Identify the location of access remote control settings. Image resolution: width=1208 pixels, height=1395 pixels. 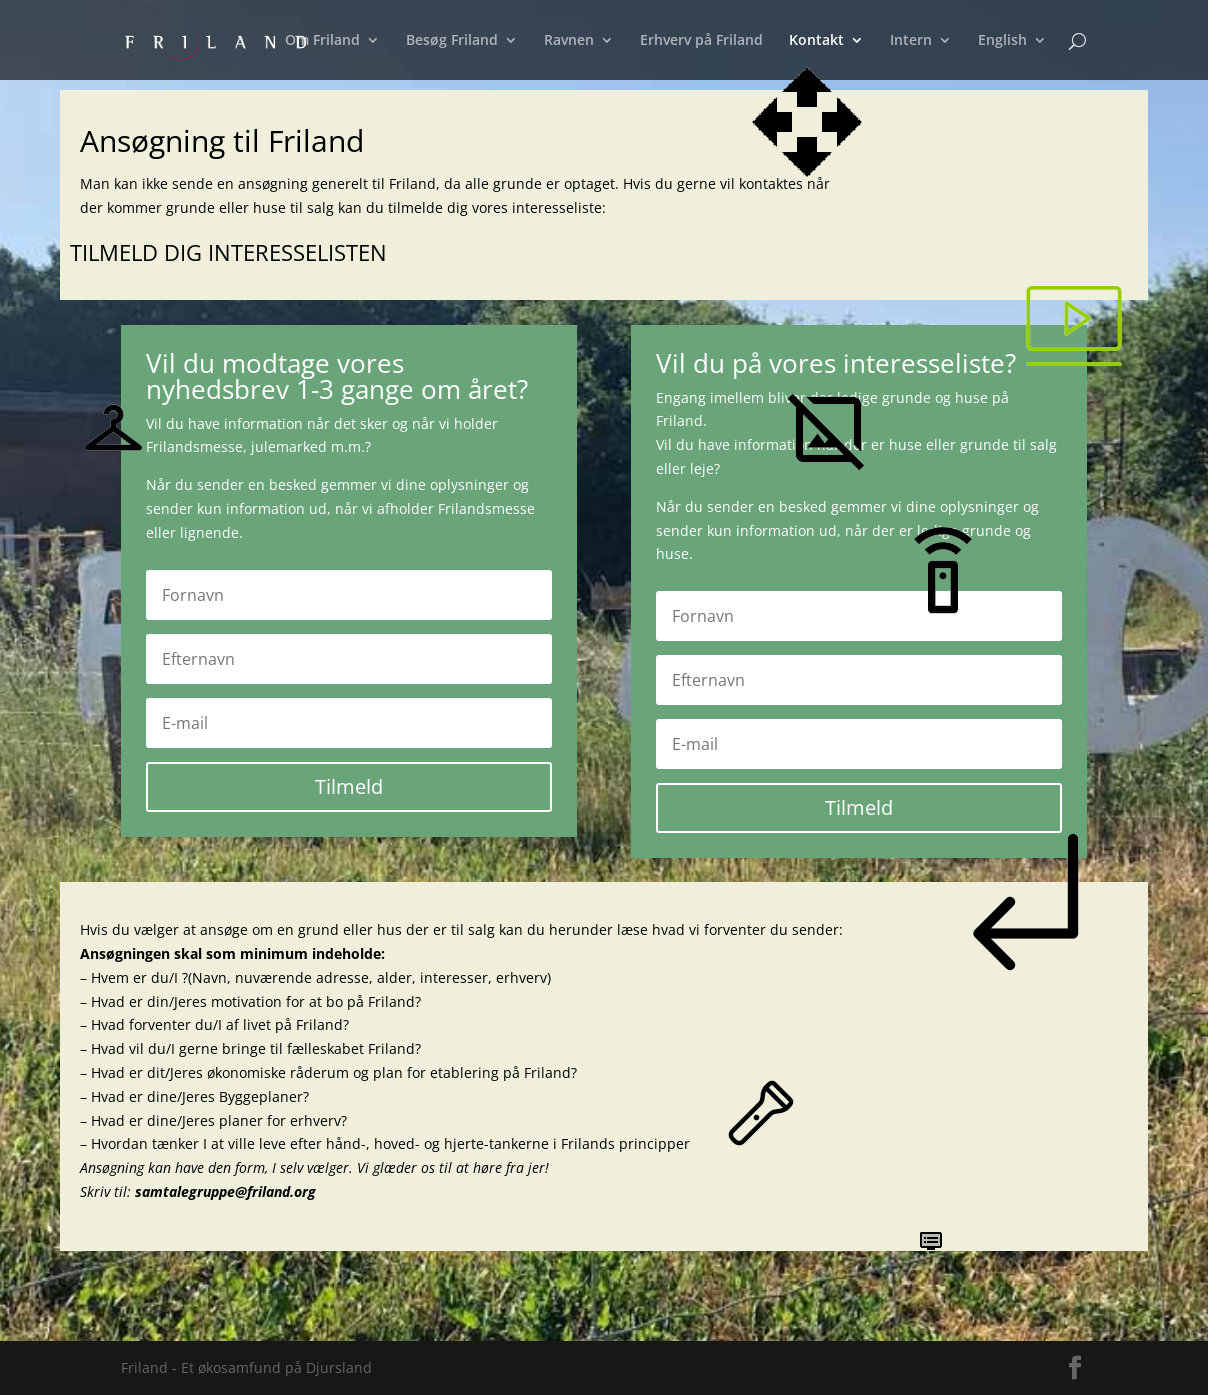
(943, 572).